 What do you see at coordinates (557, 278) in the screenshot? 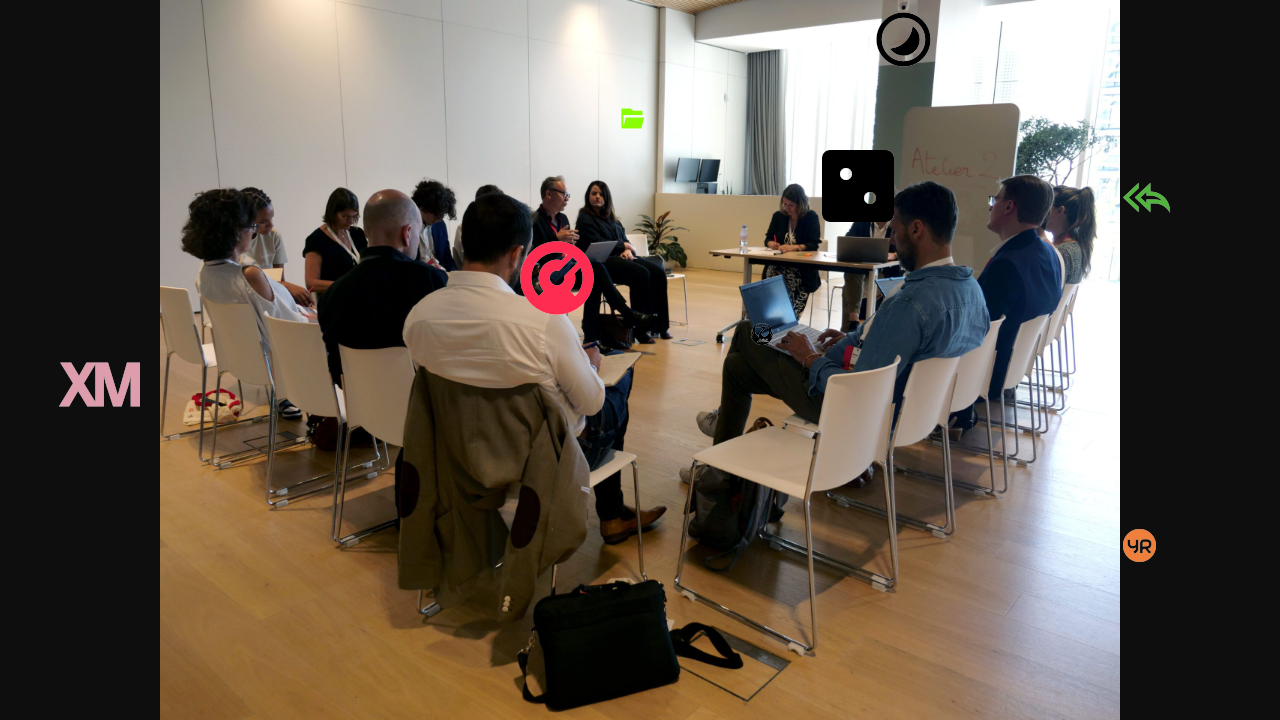
I see `open the dashboard` at bounding box center [557, 278].